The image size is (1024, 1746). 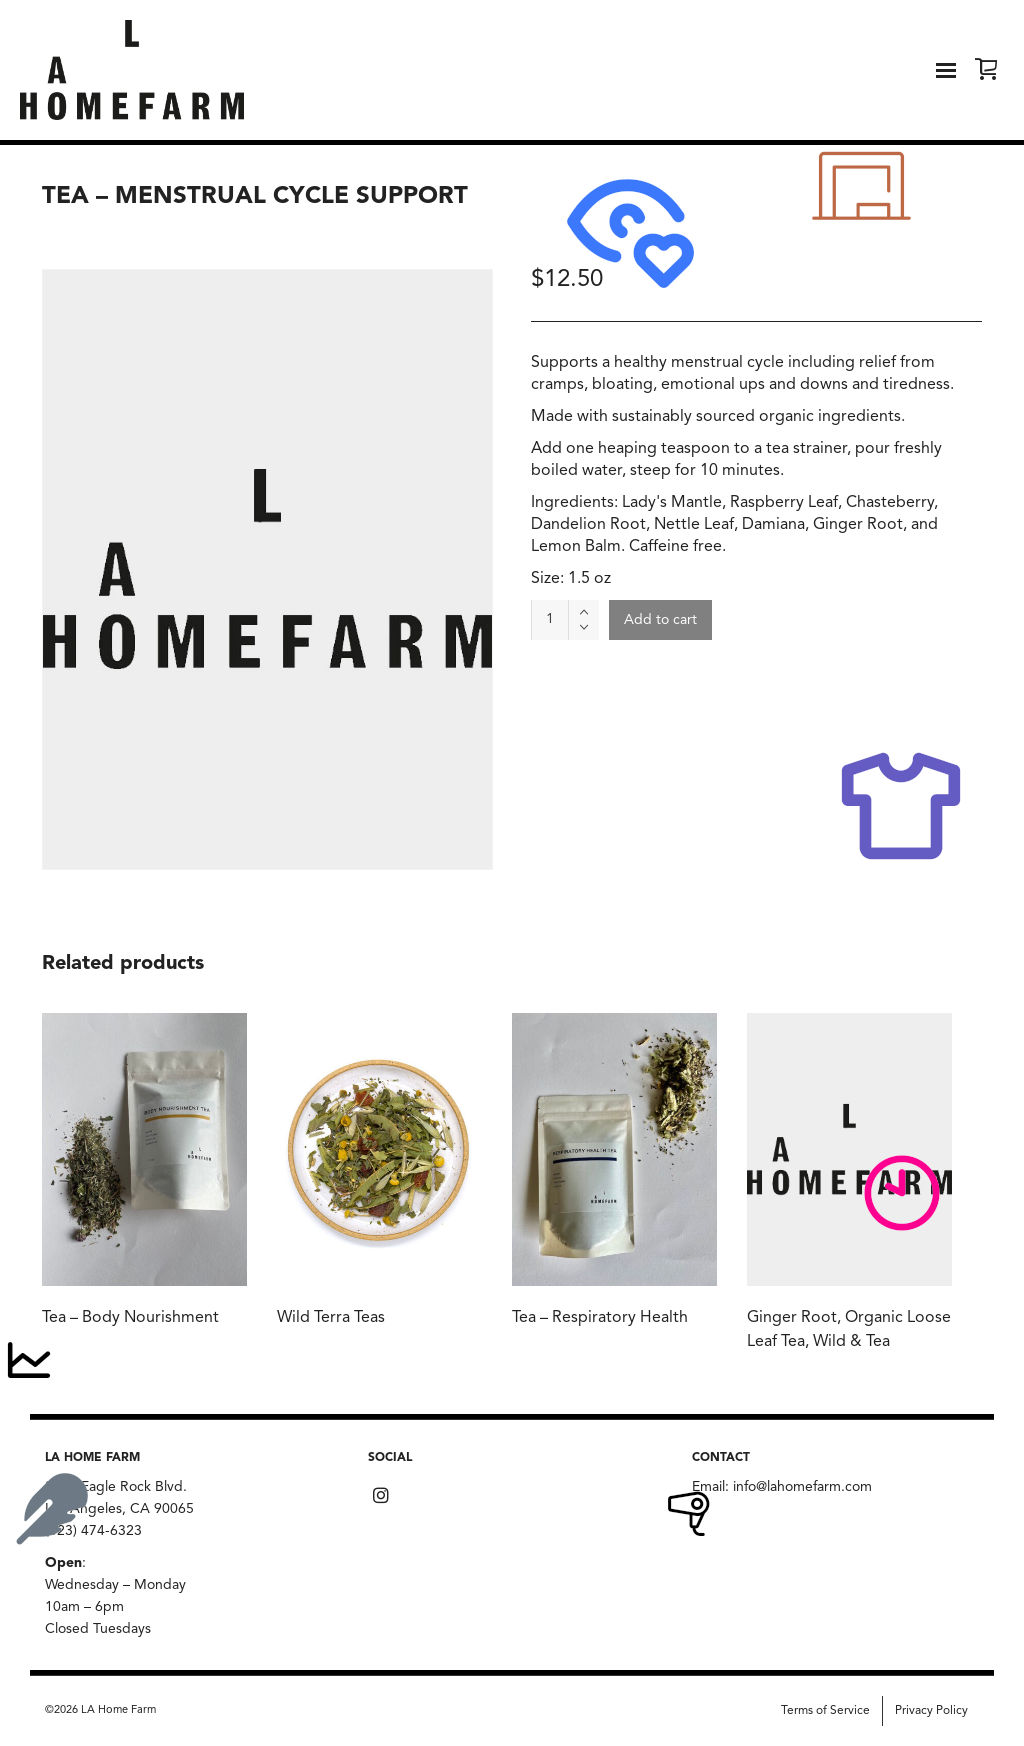 I want to click on indicates the current time is 10 o'clock, so click(x=902, y=1193).